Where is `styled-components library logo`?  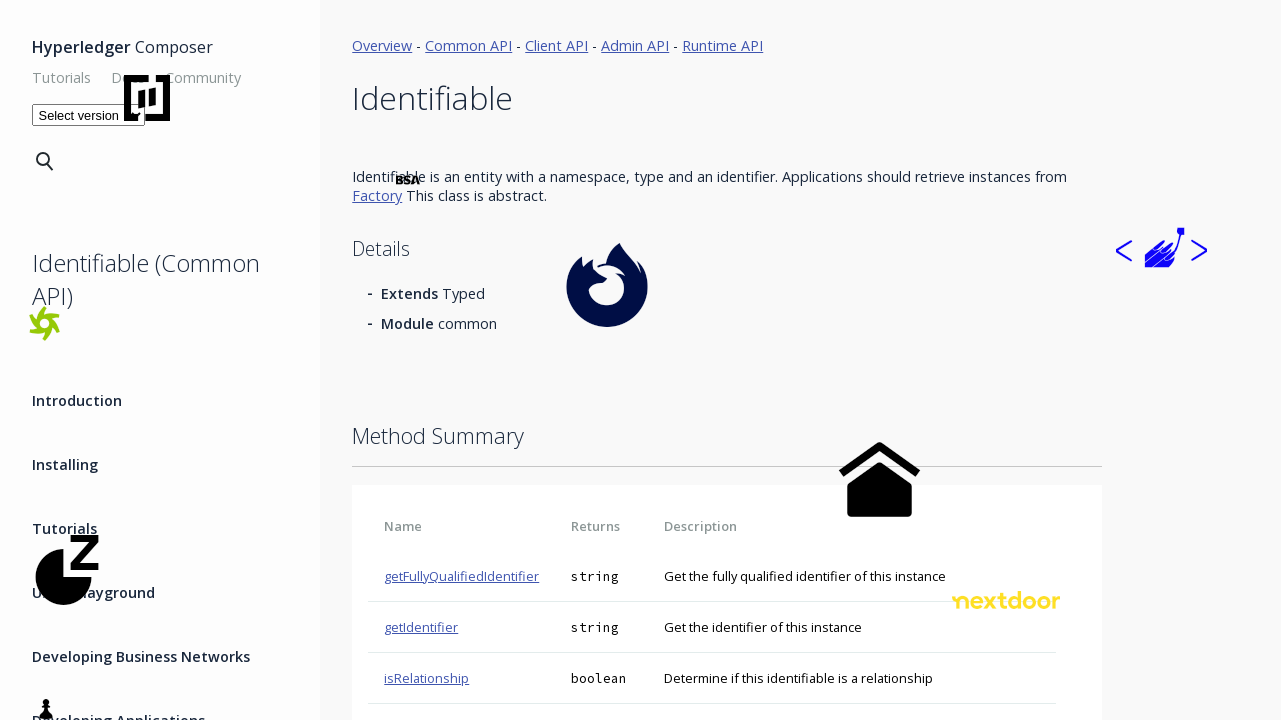
styled-components library logo is located at coordinates (1161, 247).